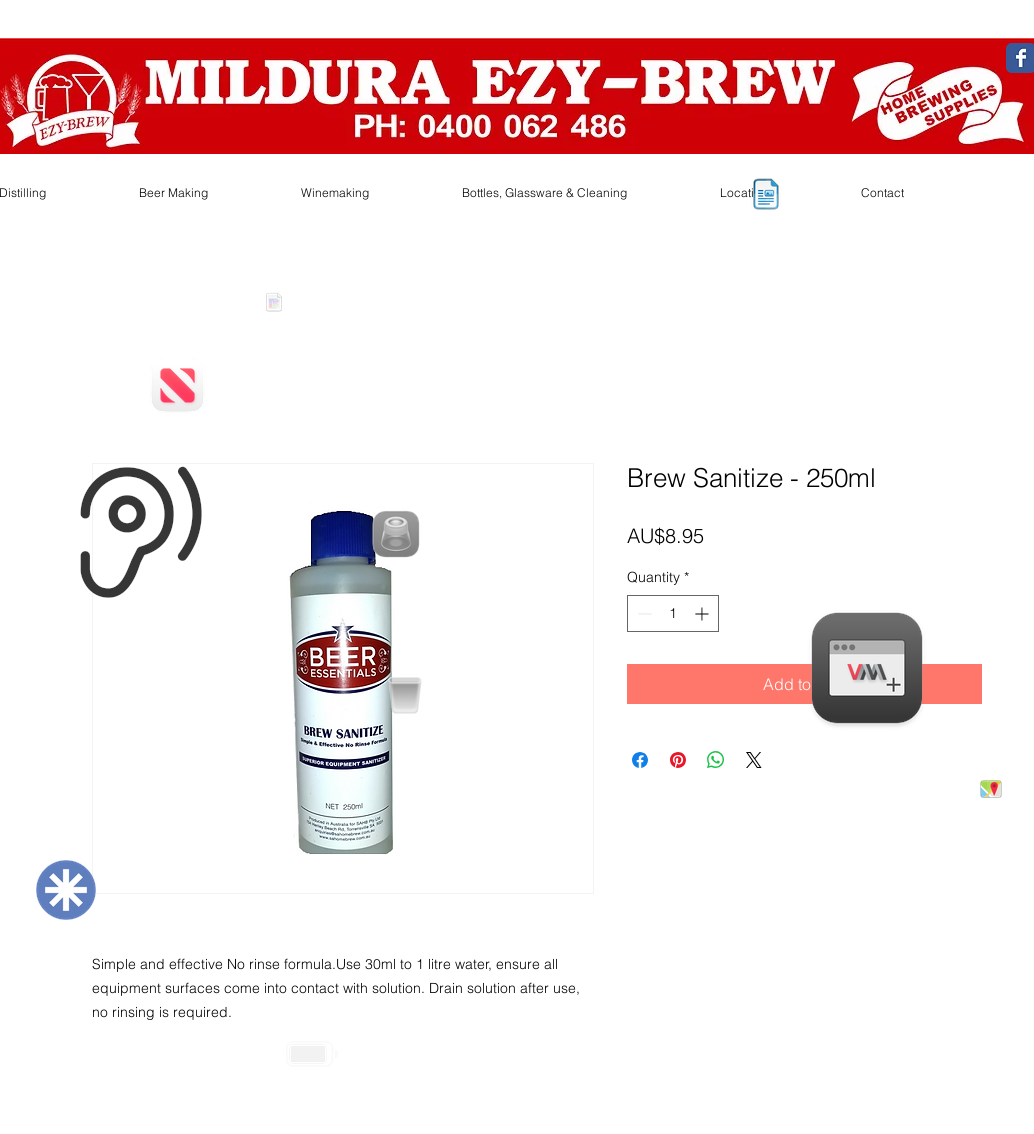 This screenshot has height=1134, width=1034. What do you see at coordinates (991, 789) in the screenshot?
I see `open gnome maps application` at bounding box center [991, 789].